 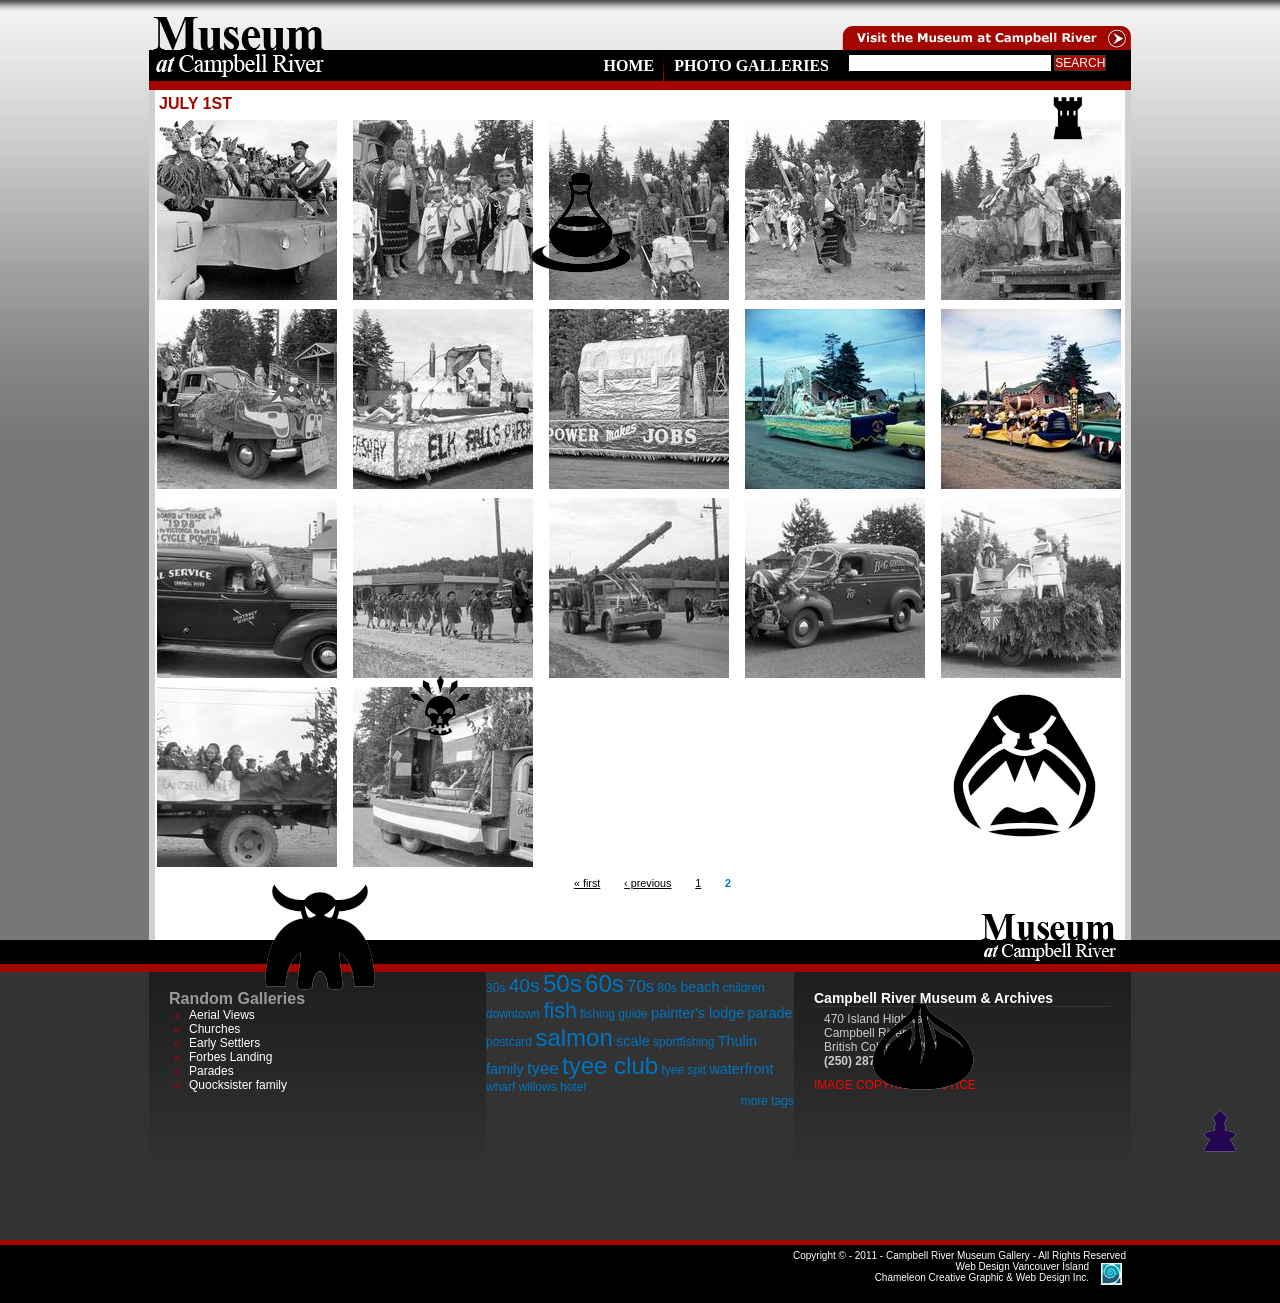 What do you see at coordinates (580, 222) in the screenshot?
I see `use a potion item from inventory` at bounding box center [580, 222].